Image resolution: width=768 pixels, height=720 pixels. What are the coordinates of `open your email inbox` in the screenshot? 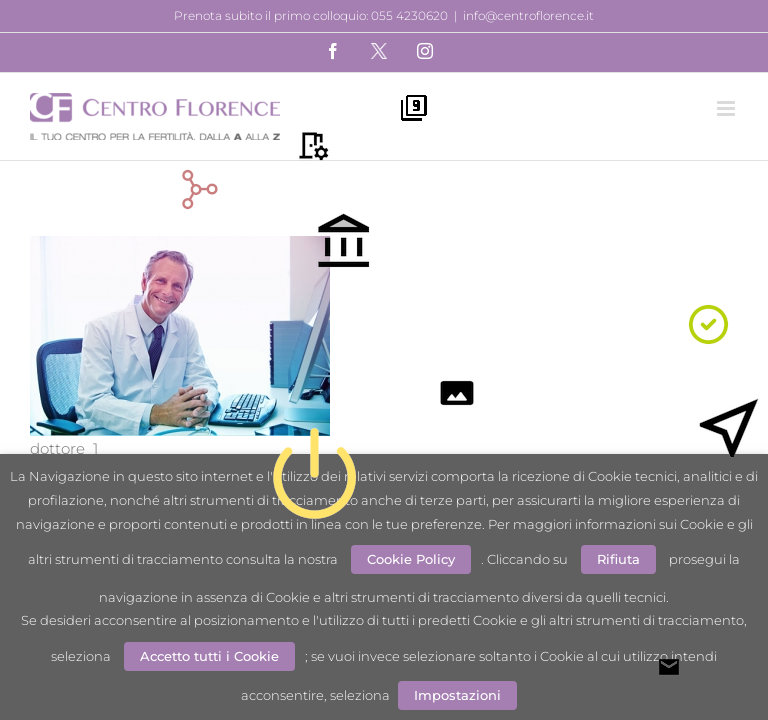 It's located at (669, 667).